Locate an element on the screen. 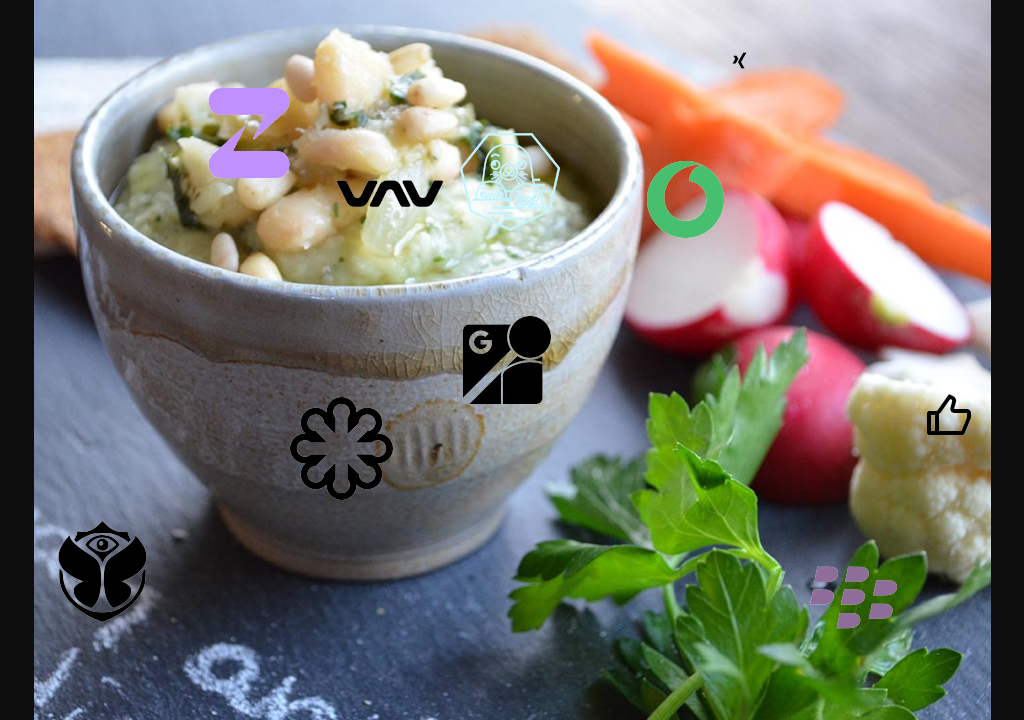 The image size is (1024, 720). vodafone app or service is located at coordinates (685, 199).